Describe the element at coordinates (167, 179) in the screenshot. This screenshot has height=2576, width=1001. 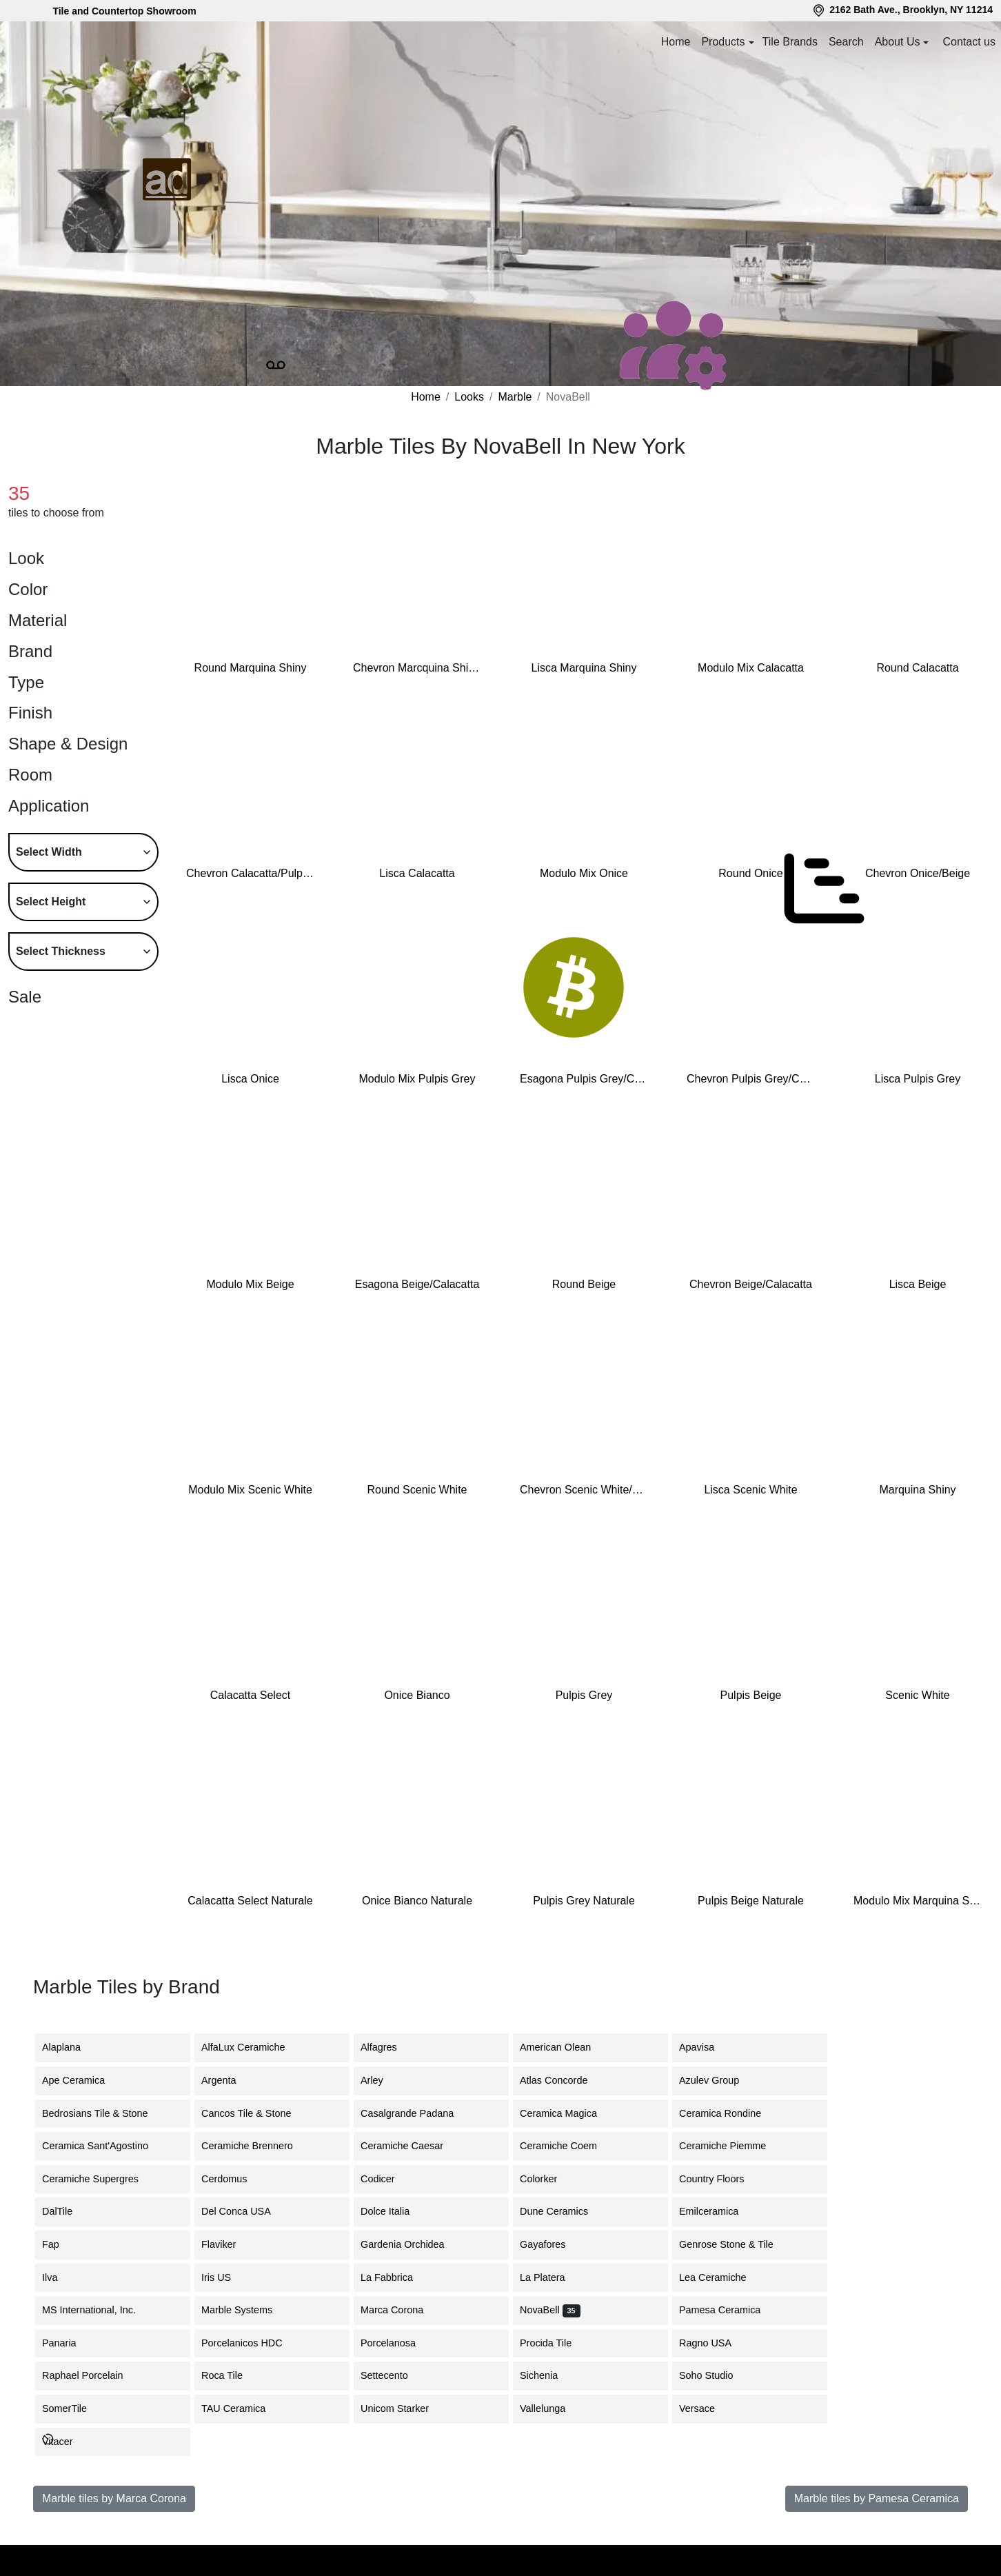
I see `Adversal advertising platform logo` at that location.